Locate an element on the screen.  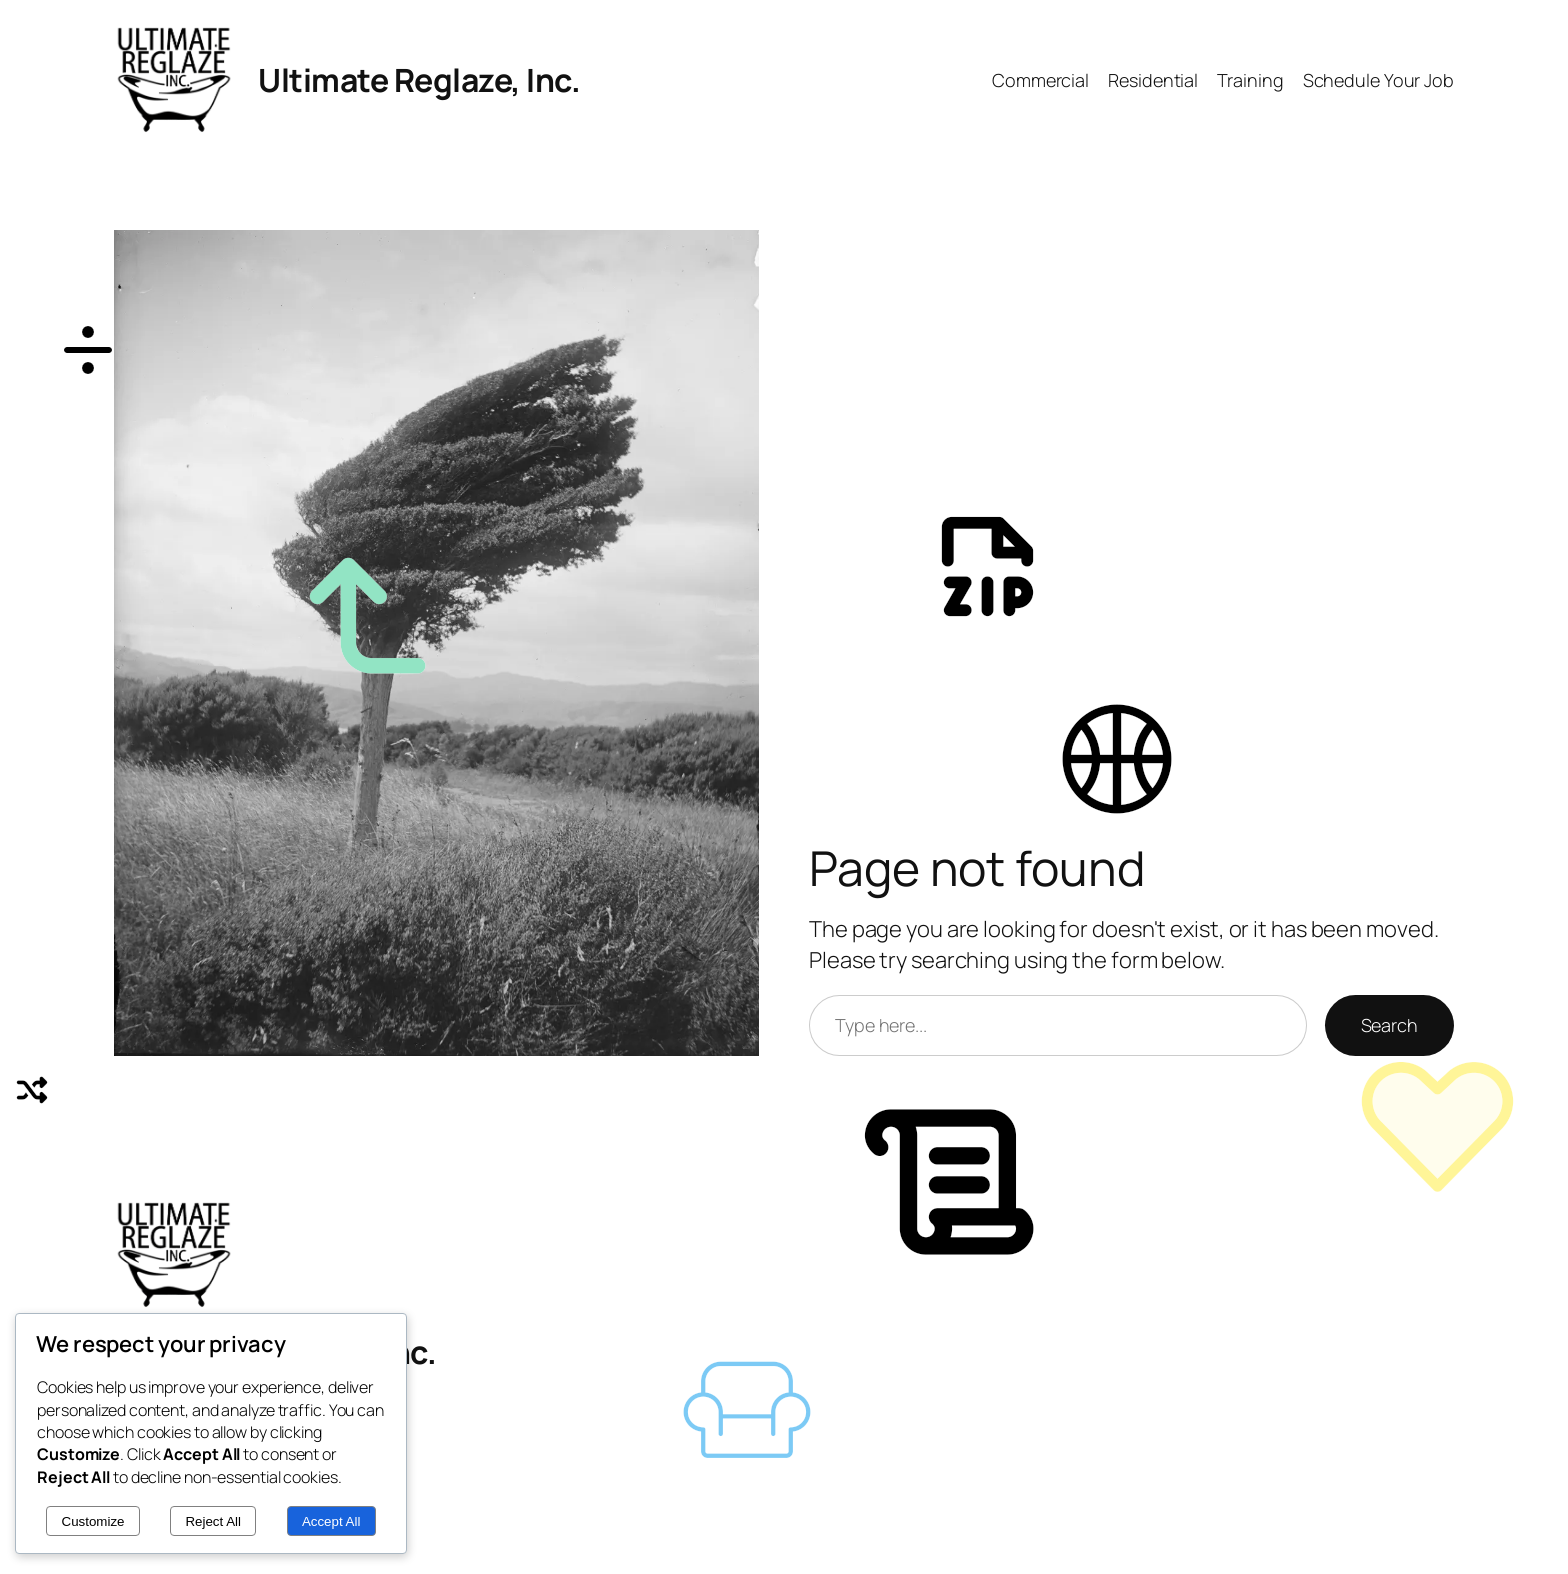
view terms and conditions or legal documents is located at coordinates (955, 1182).